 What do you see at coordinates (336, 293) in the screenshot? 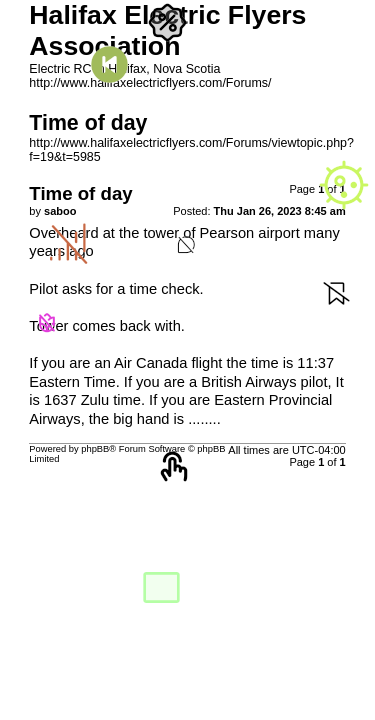
I see `remove bookmark from saved items` at bounding box center [336, 293].